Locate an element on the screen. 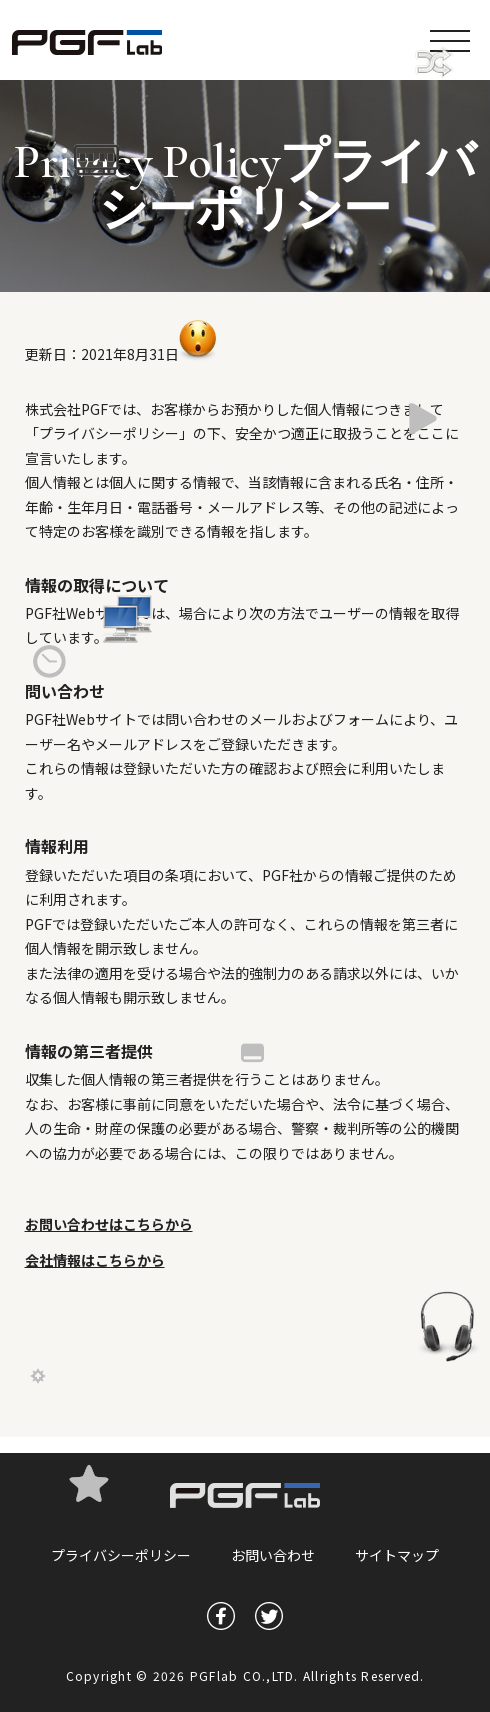 The width and height of the screenshot is (490, 1712). open date and time settings is located at coordinates (50, 662).